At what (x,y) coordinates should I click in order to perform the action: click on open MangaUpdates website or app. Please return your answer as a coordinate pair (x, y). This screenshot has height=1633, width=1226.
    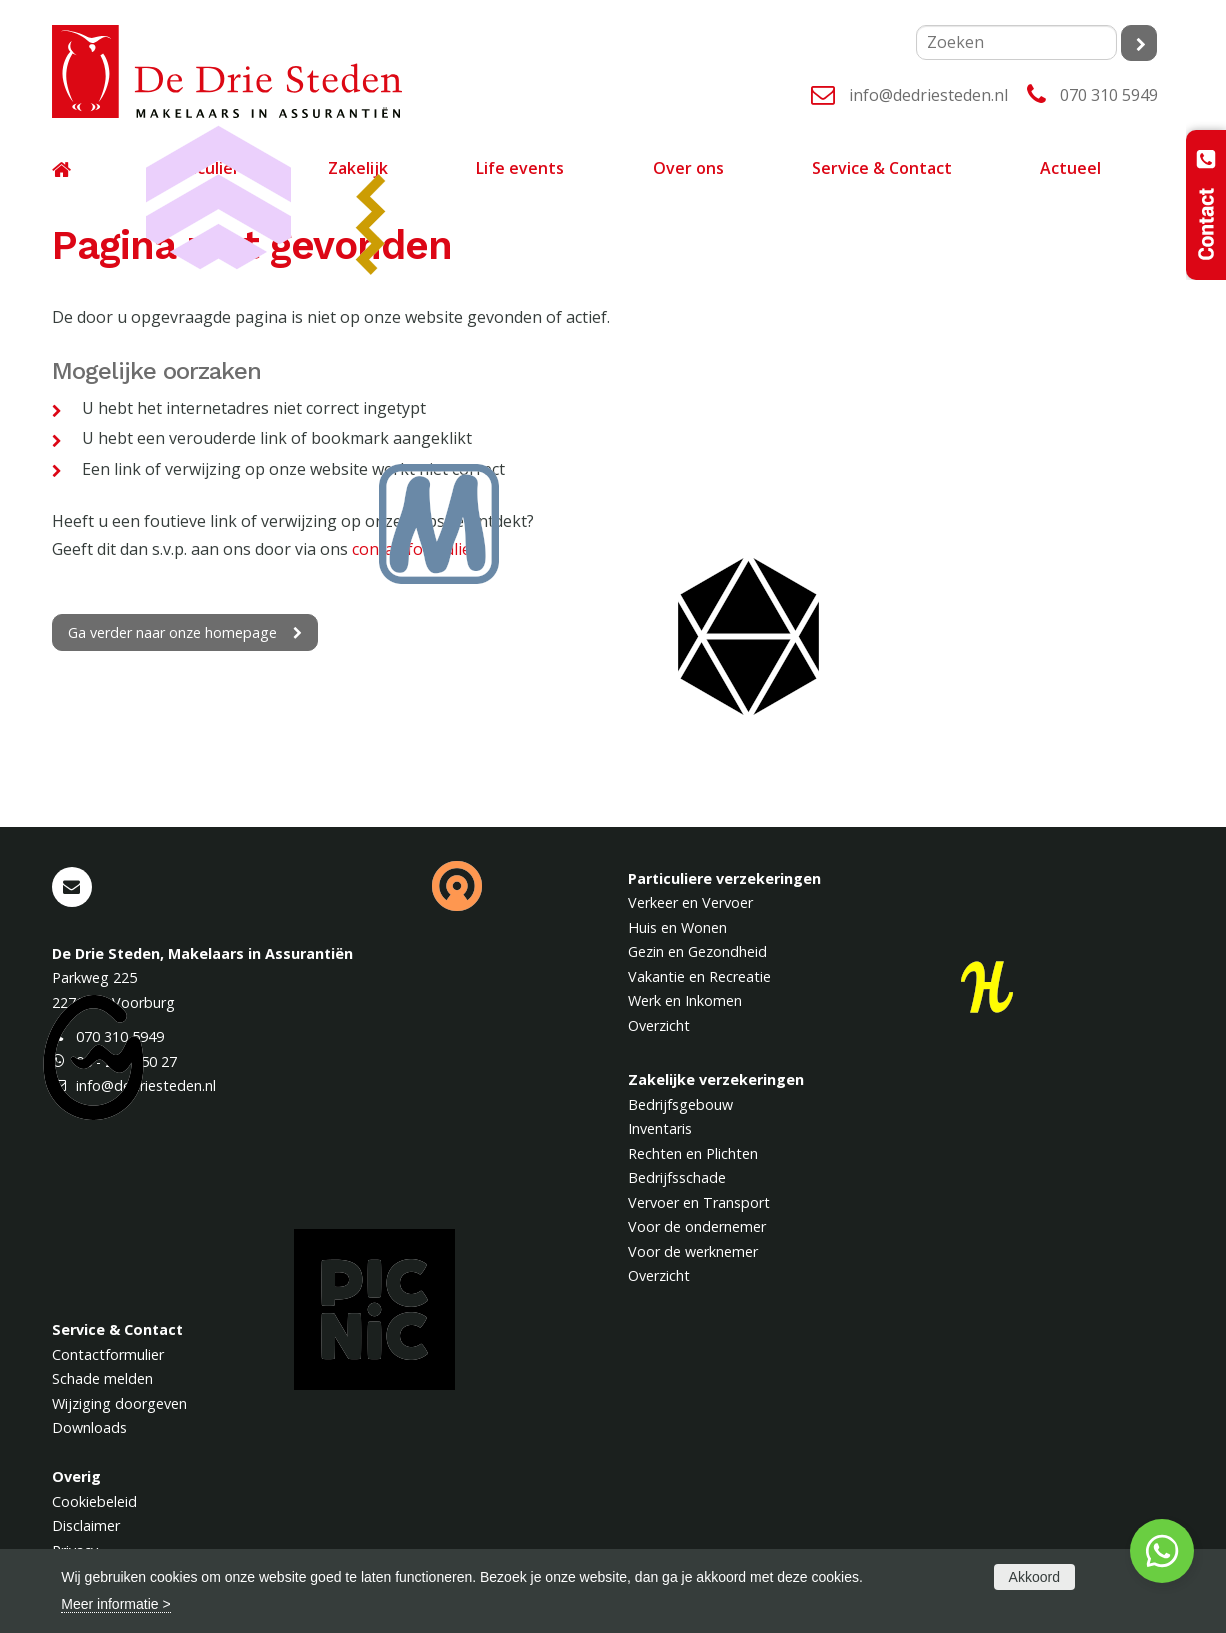
    Looking at the image, I should click on (439, 524).